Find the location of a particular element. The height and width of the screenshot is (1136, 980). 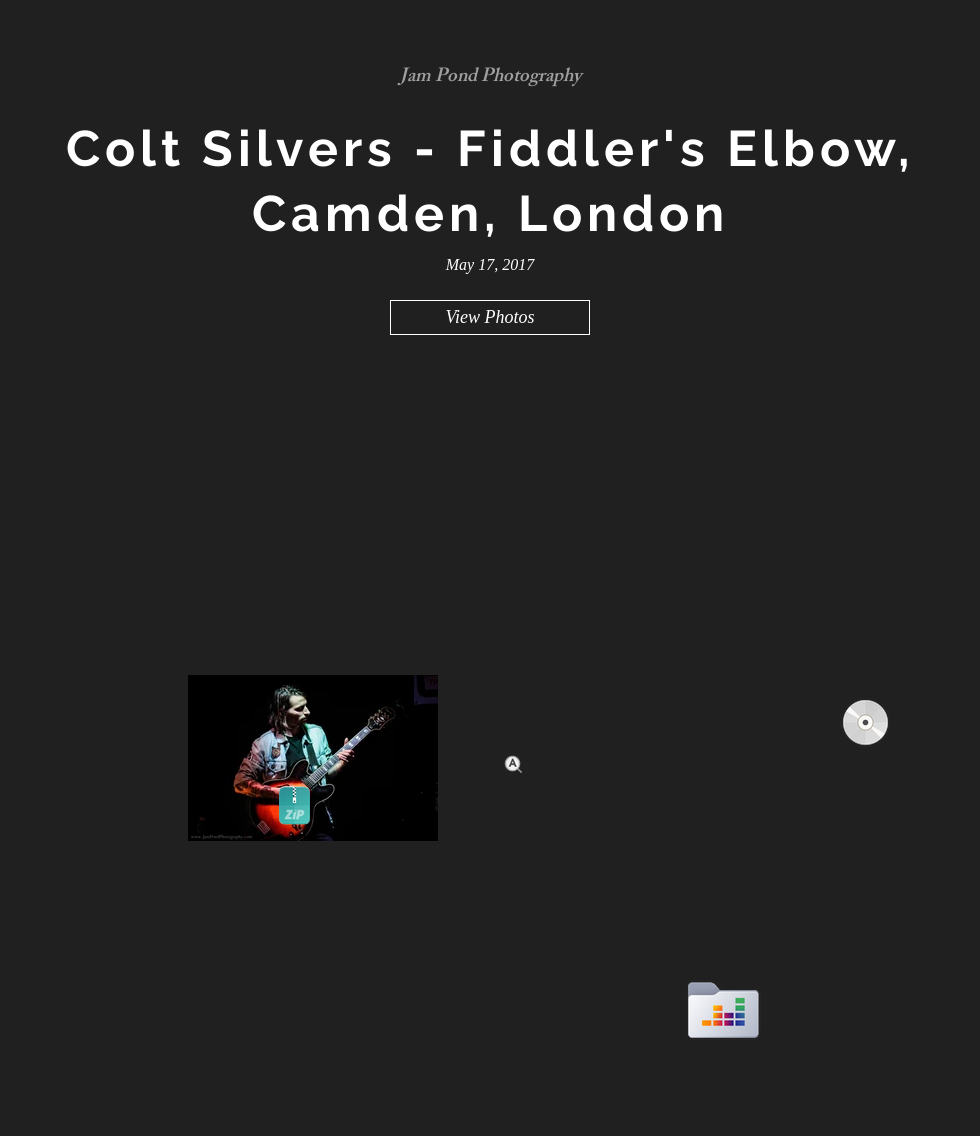

find text or search within a document is located at coordinates (513, 764).